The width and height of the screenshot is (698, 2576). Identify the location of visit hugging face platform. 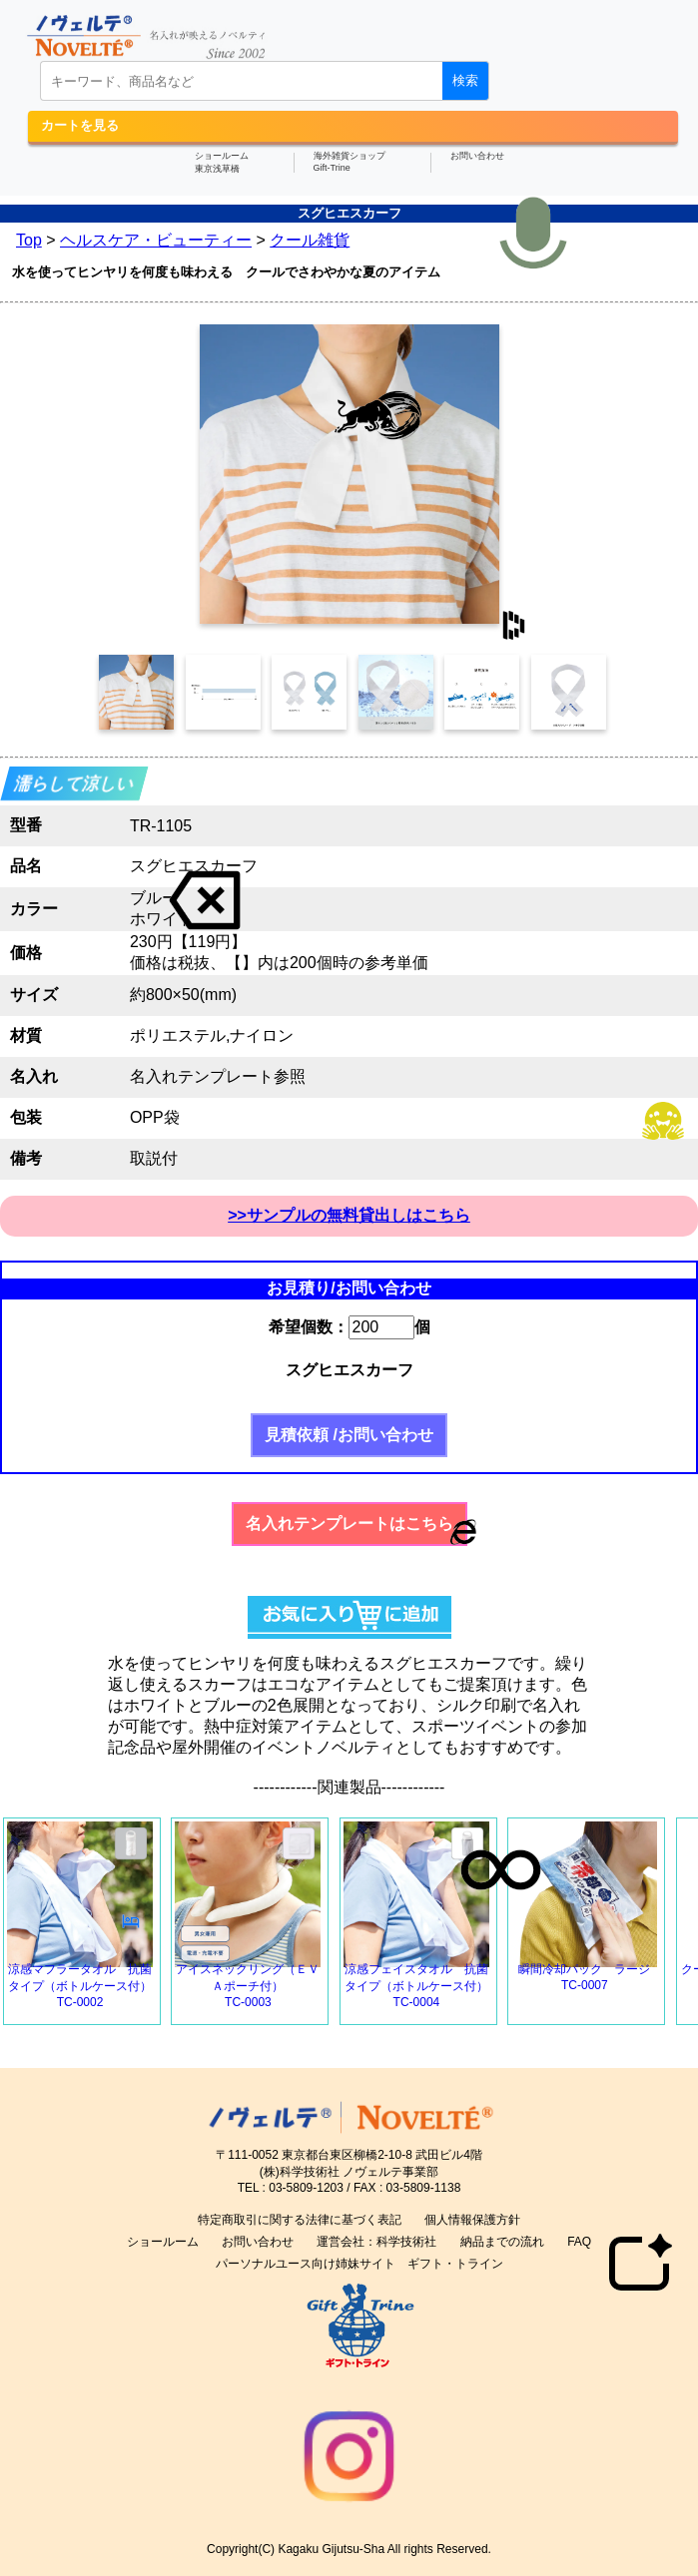
(663, 1121).